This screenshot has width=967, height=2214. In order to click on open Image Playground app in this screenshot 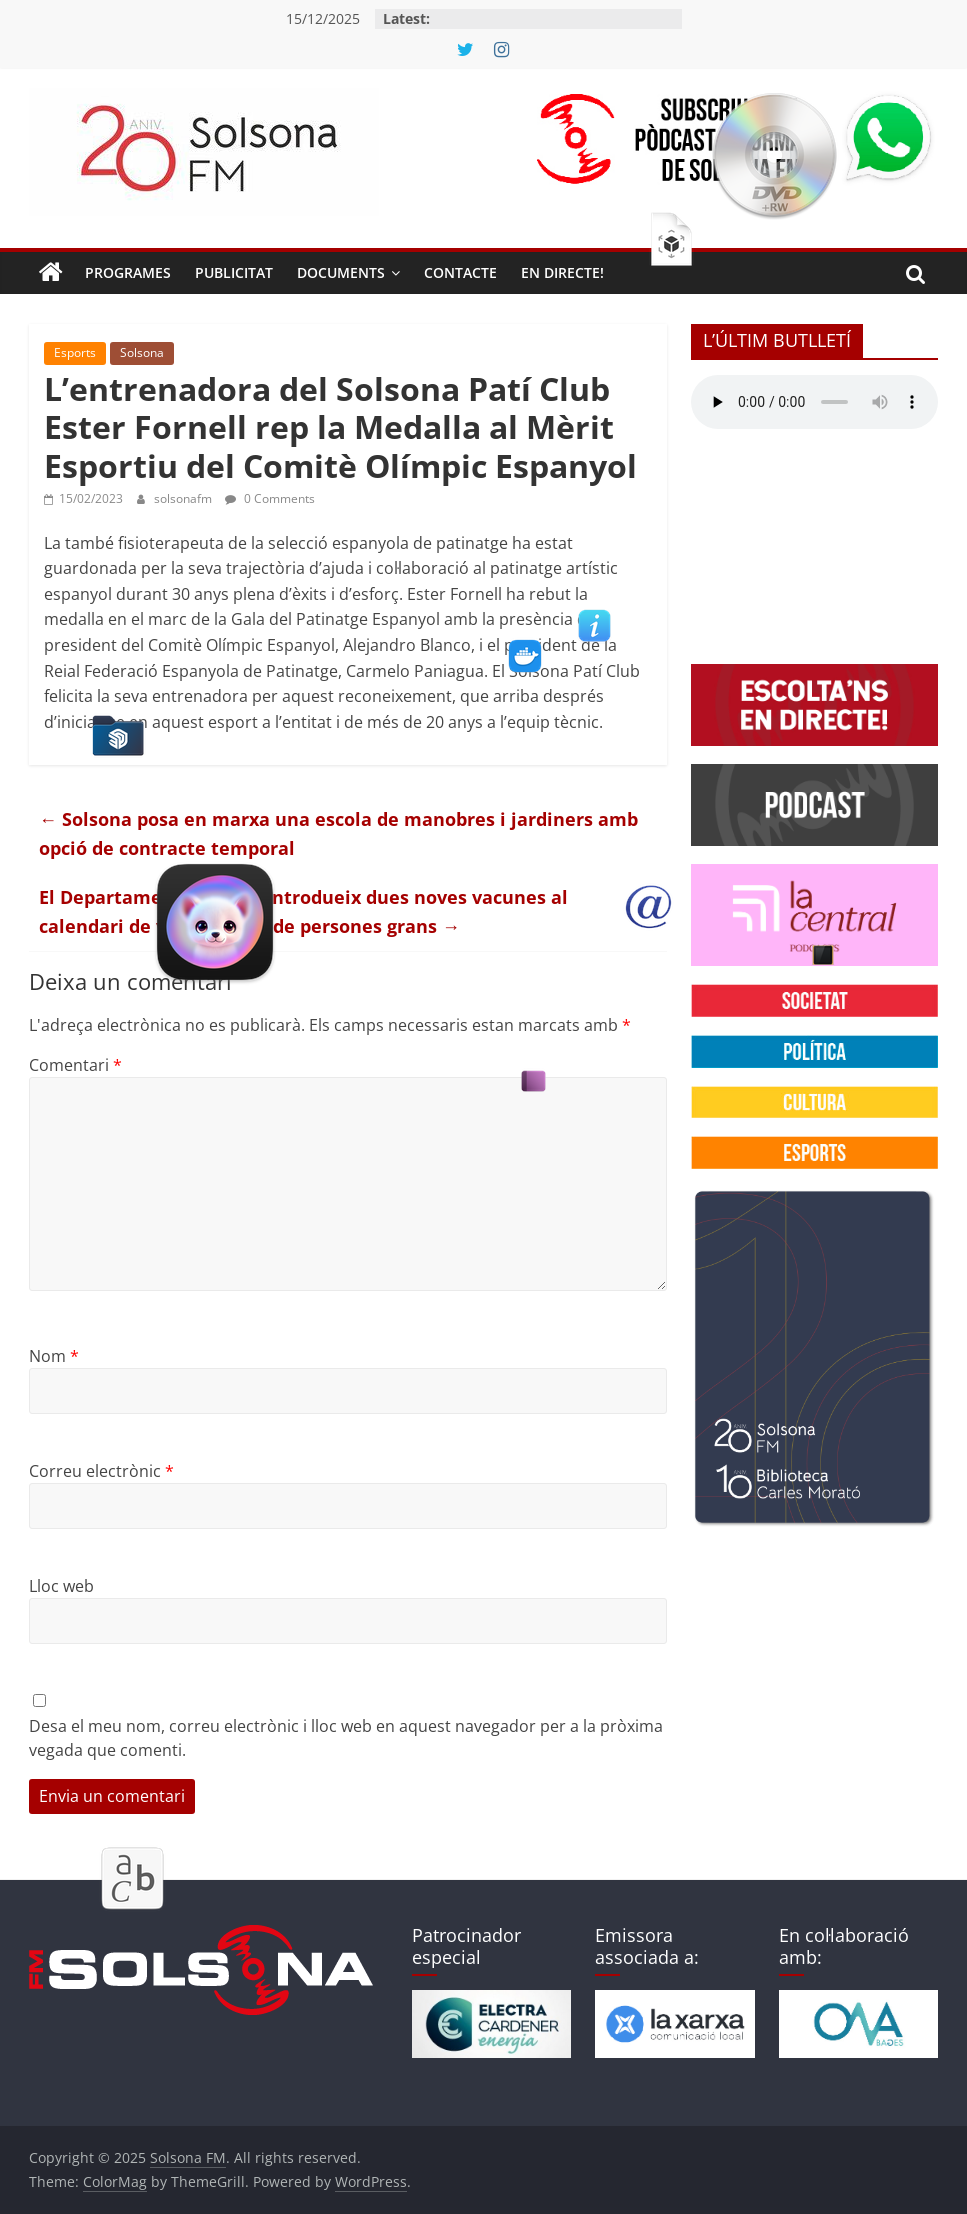, I will do `click(215, 922)`.